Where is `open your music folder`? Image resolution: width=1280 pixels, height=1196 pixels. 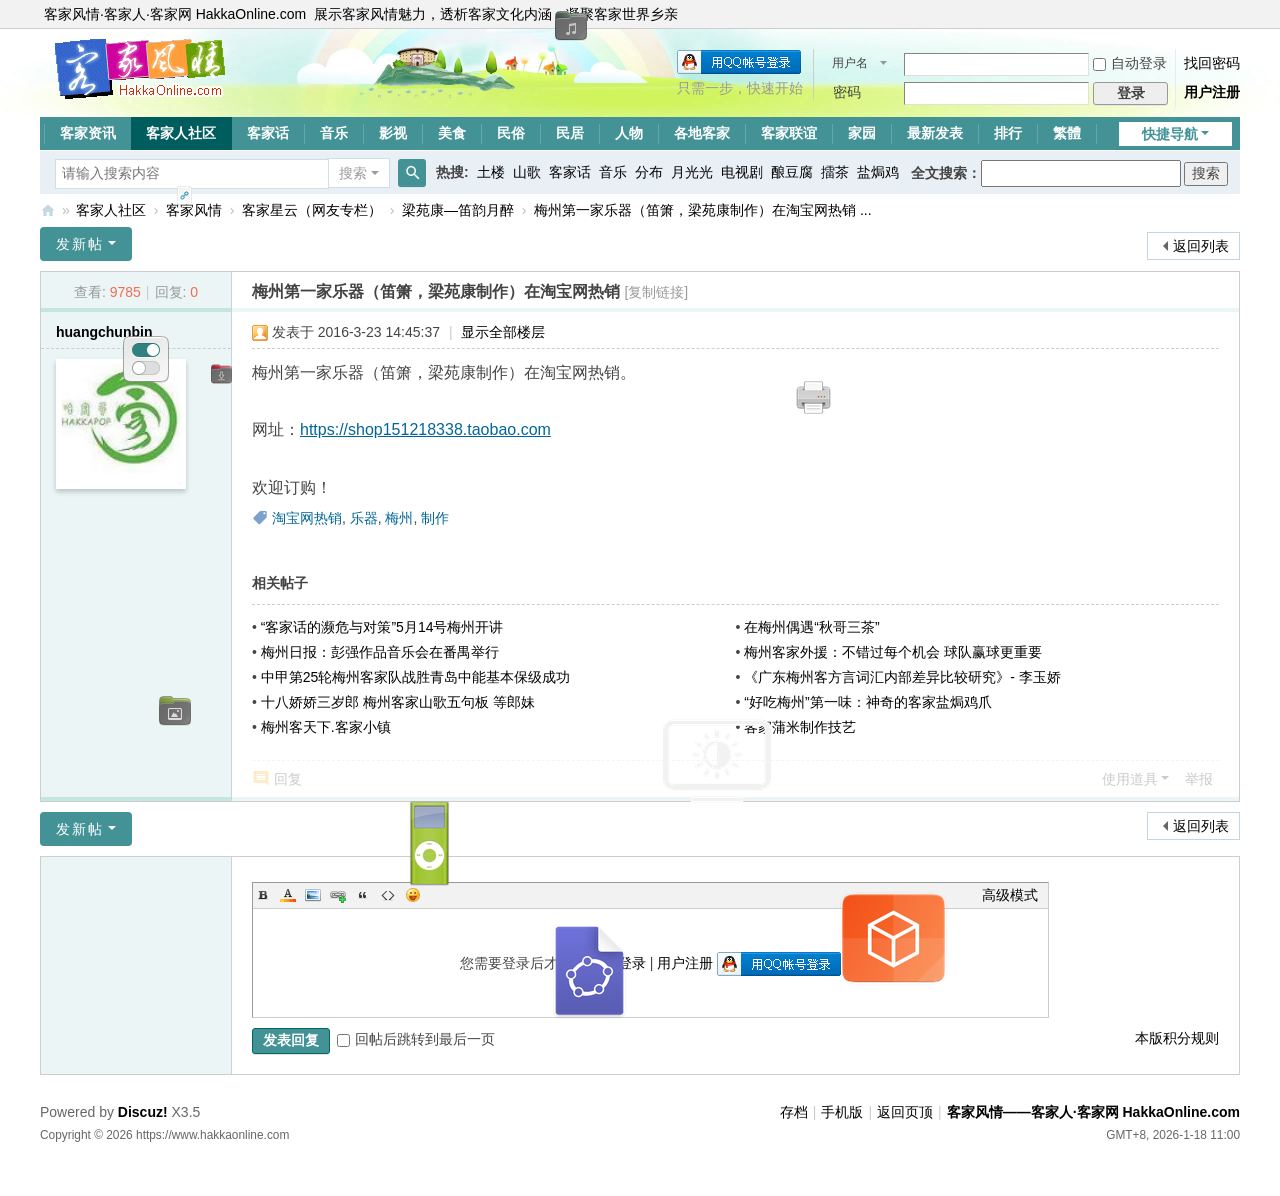 open your music folder is located at coordinates (571, 25).